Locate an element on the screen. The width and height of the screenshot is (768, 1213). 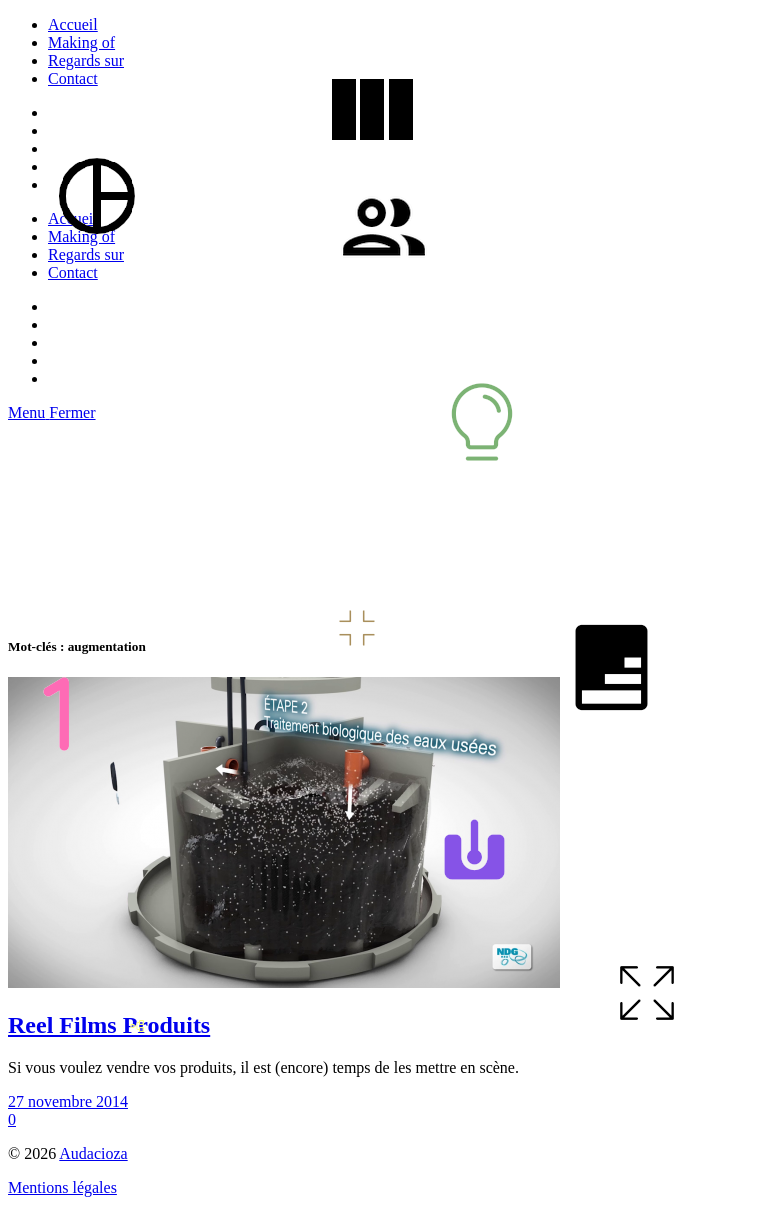
view group members is located at coordinates (384, 227).